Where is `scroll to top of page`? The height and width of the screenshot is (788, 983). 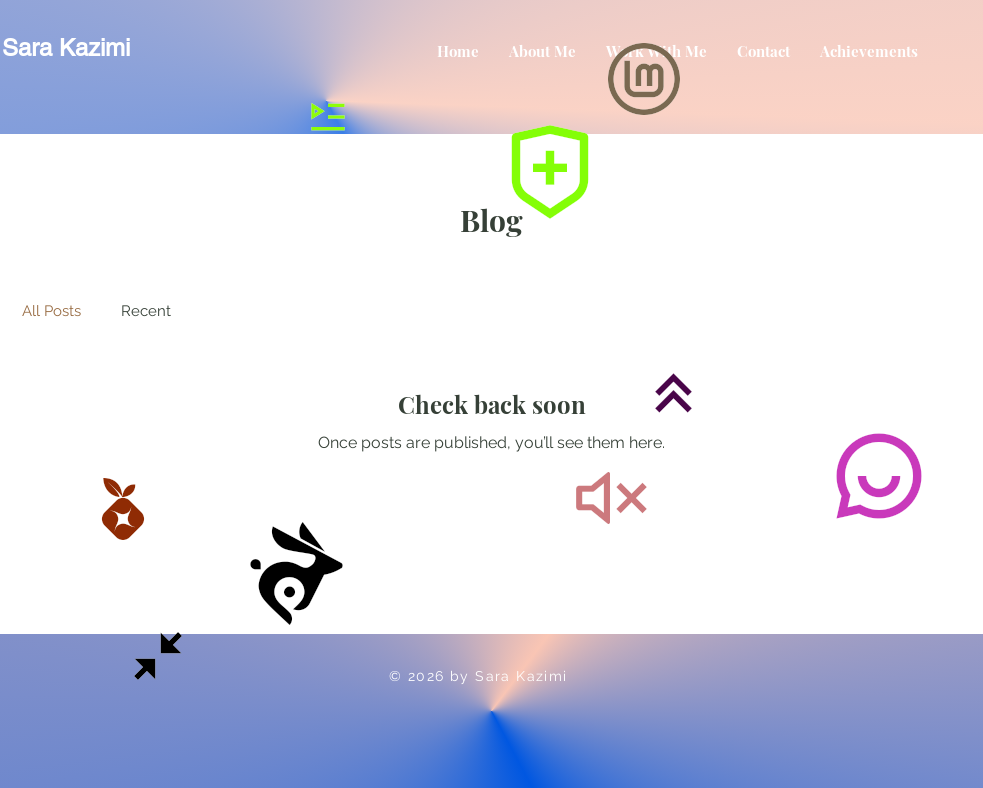
scroll to top of page is located at coordinates (673, 394).